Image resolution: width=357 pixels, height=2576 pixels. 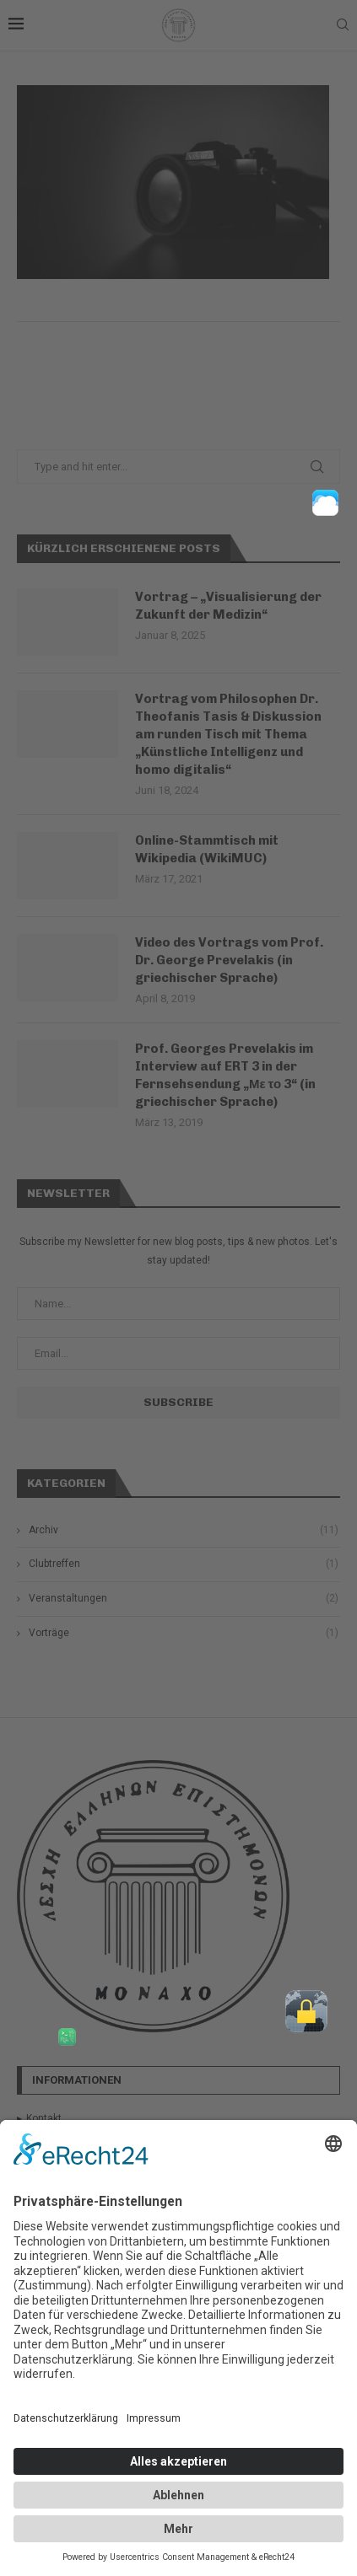 What do you see at coordinates (325, 502) in the screenshot?
I see `access iCloud account settings` at bounding box center [325, 502].